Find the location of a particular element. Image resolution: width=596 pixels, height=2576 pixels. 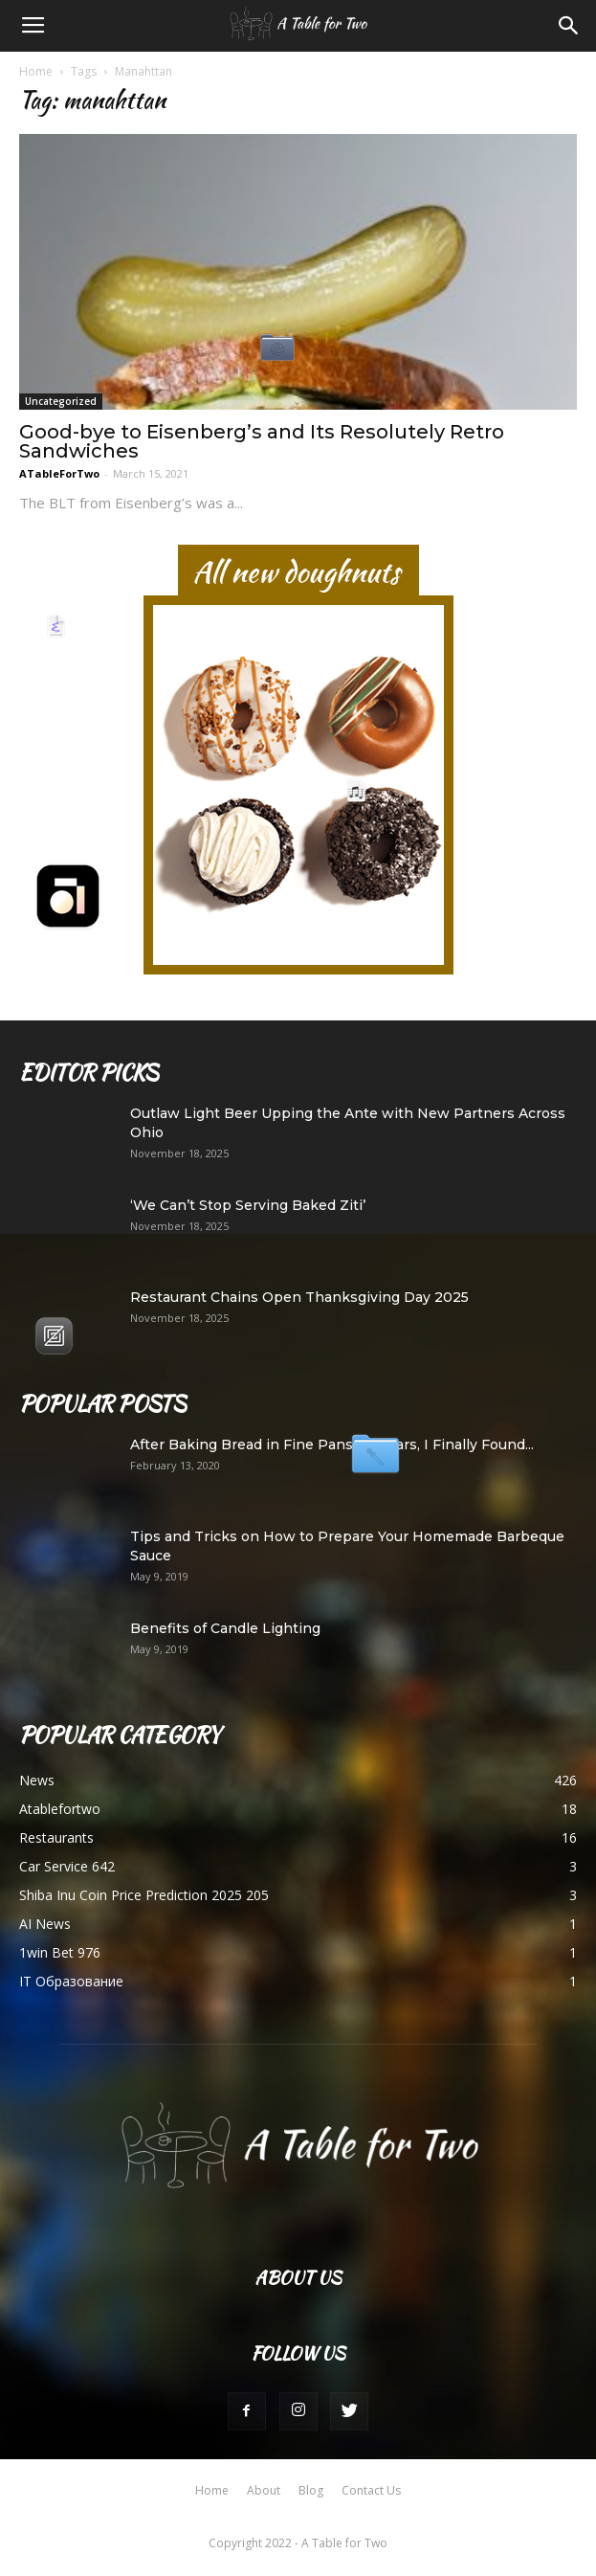

open zed code editor is located at coordinates (54, 1335).